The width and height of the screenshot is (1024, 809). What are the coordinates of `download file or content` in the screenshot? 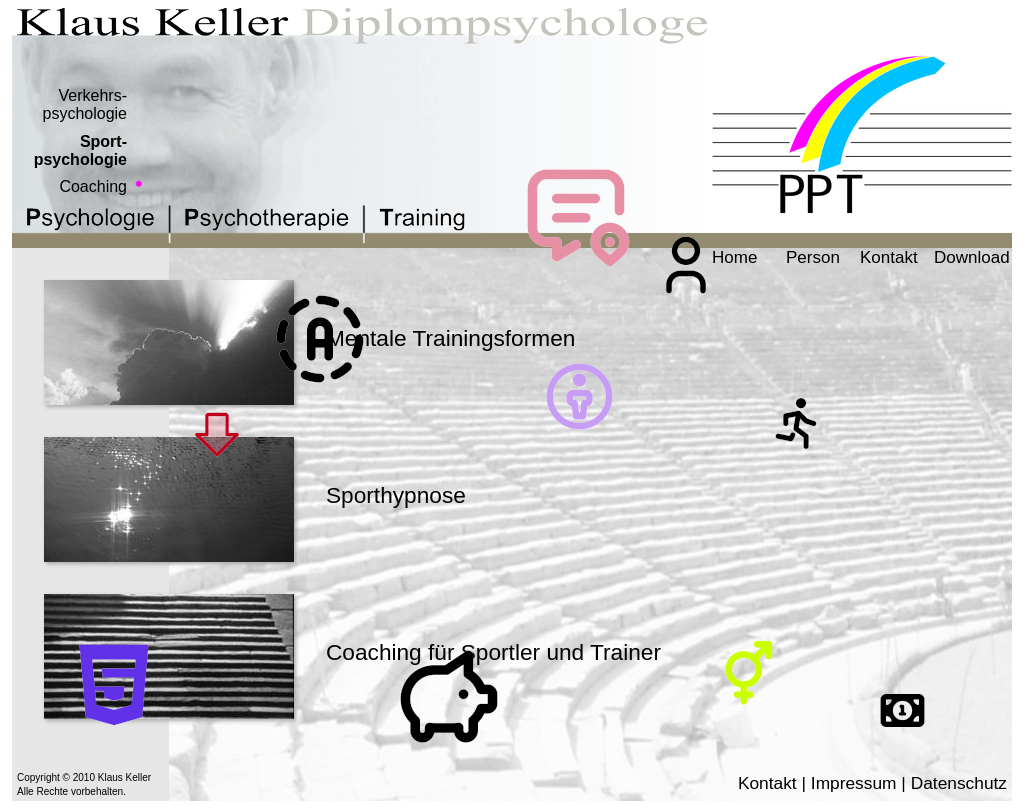 It's located at (217, 433).